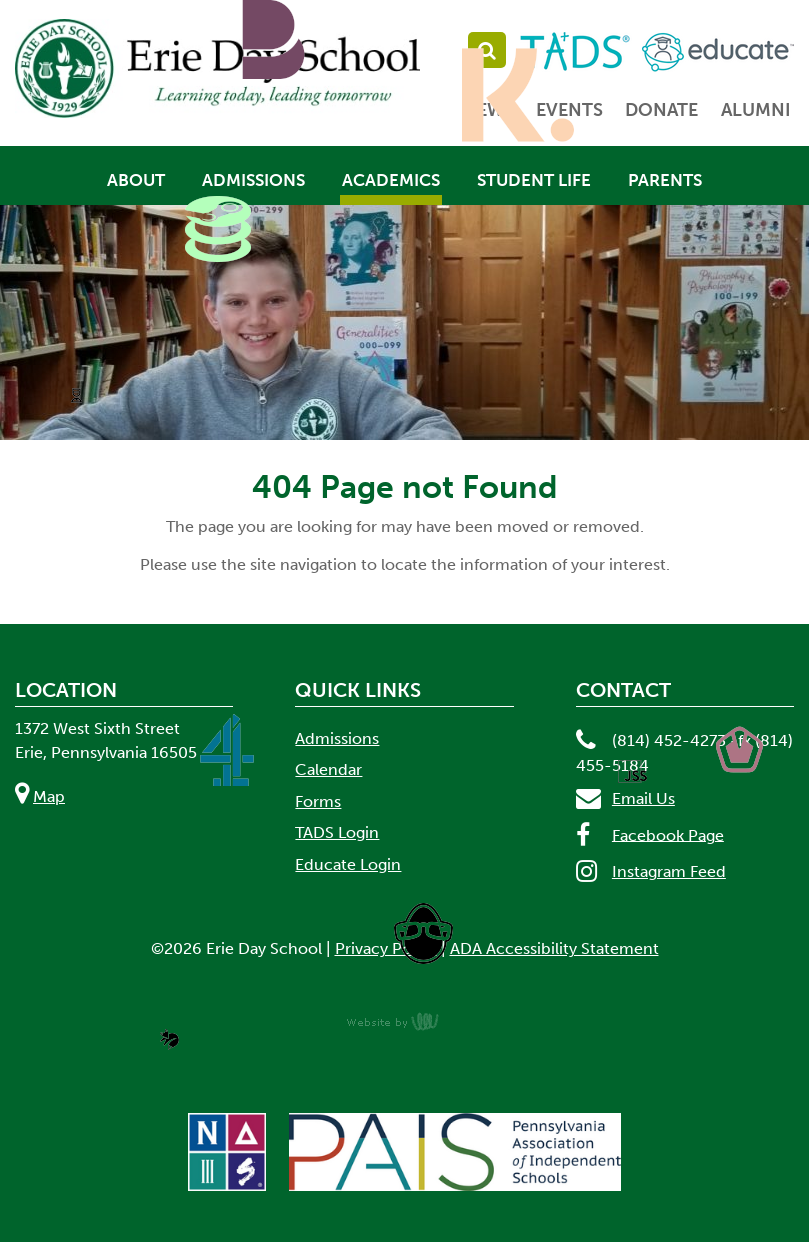  I want to click on visit steamdb website for steam game statistics, so click(218, 229).